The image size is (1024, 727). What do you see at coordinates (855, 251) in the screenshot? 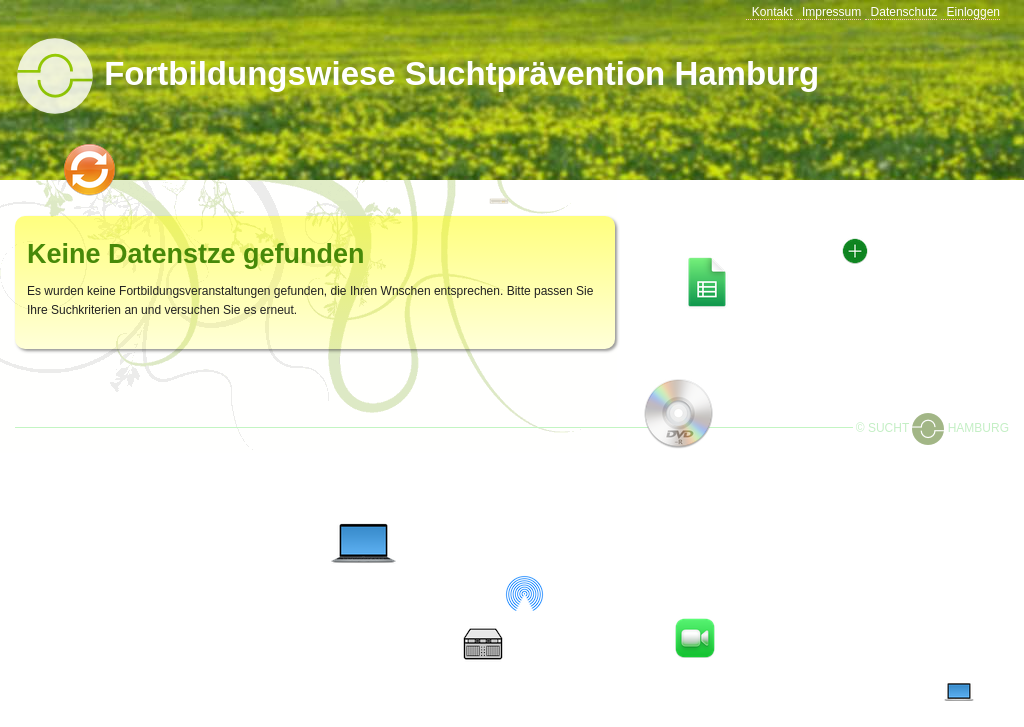
I see `add a new item to a list` at bounding box center [855, 251].